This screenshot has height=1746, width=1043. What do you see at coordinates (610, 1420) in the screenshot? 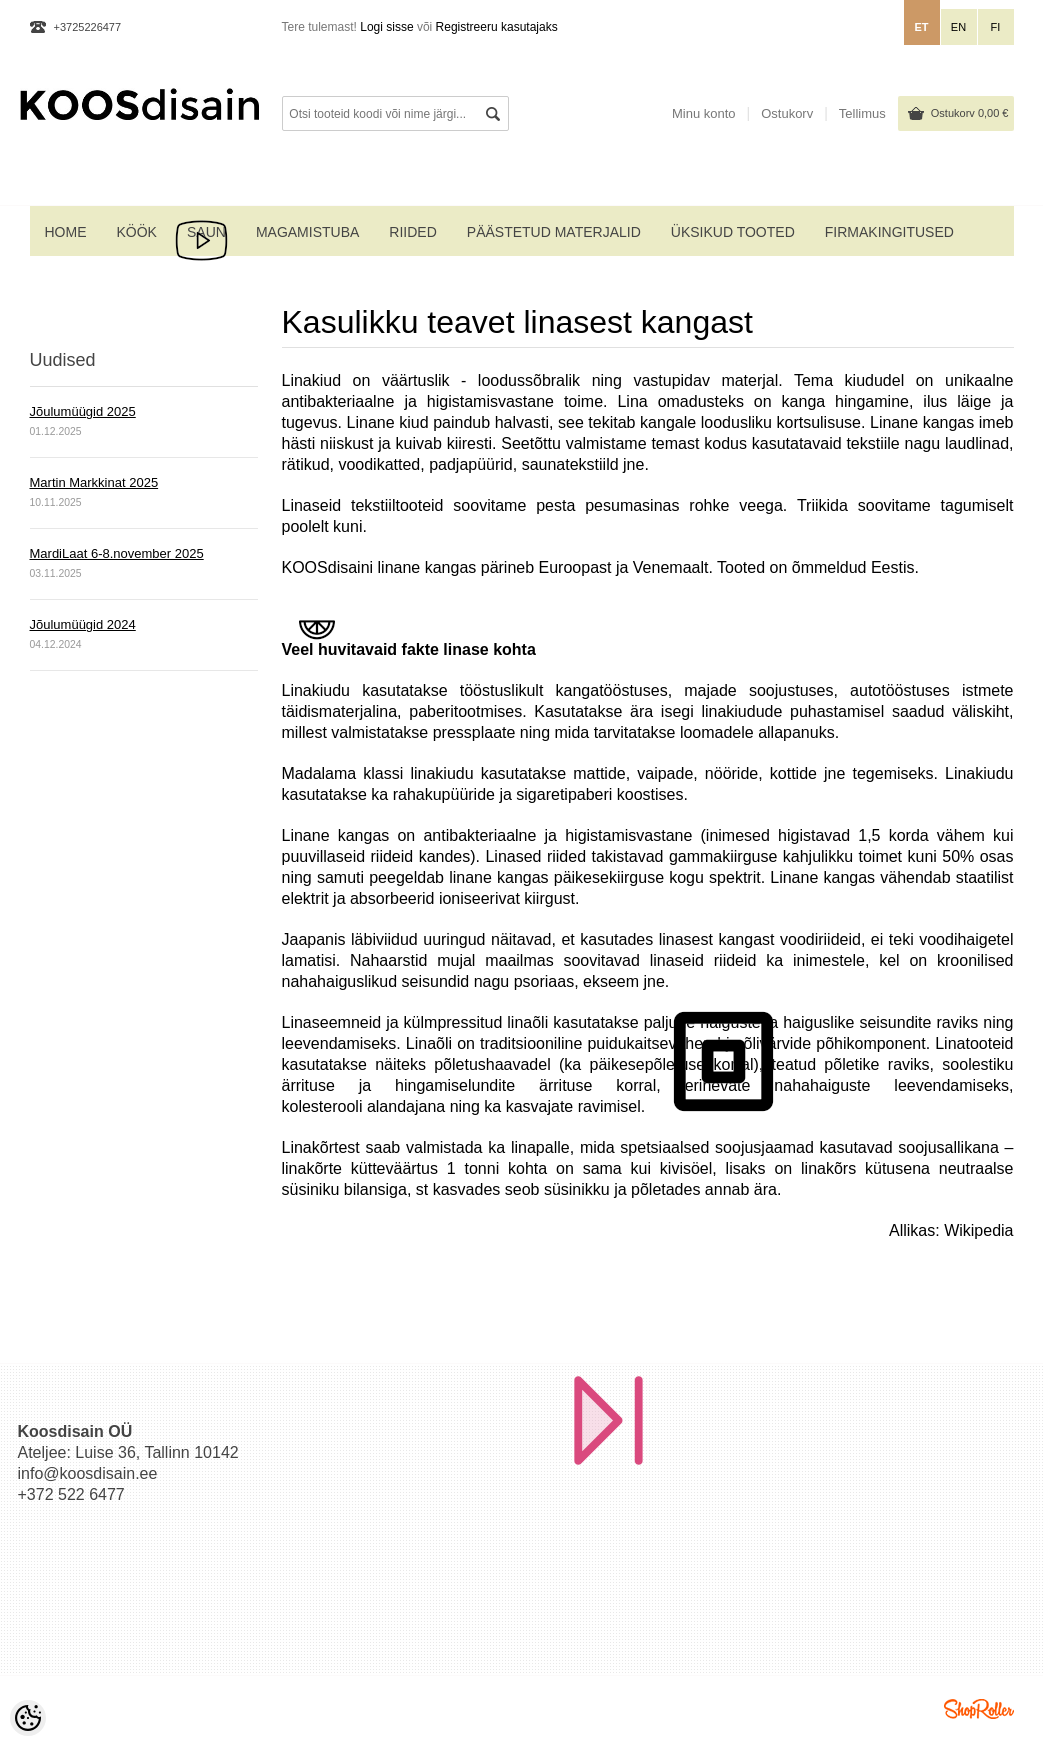
I see `skip to the next item or track` at bounding box center [610, 1420].